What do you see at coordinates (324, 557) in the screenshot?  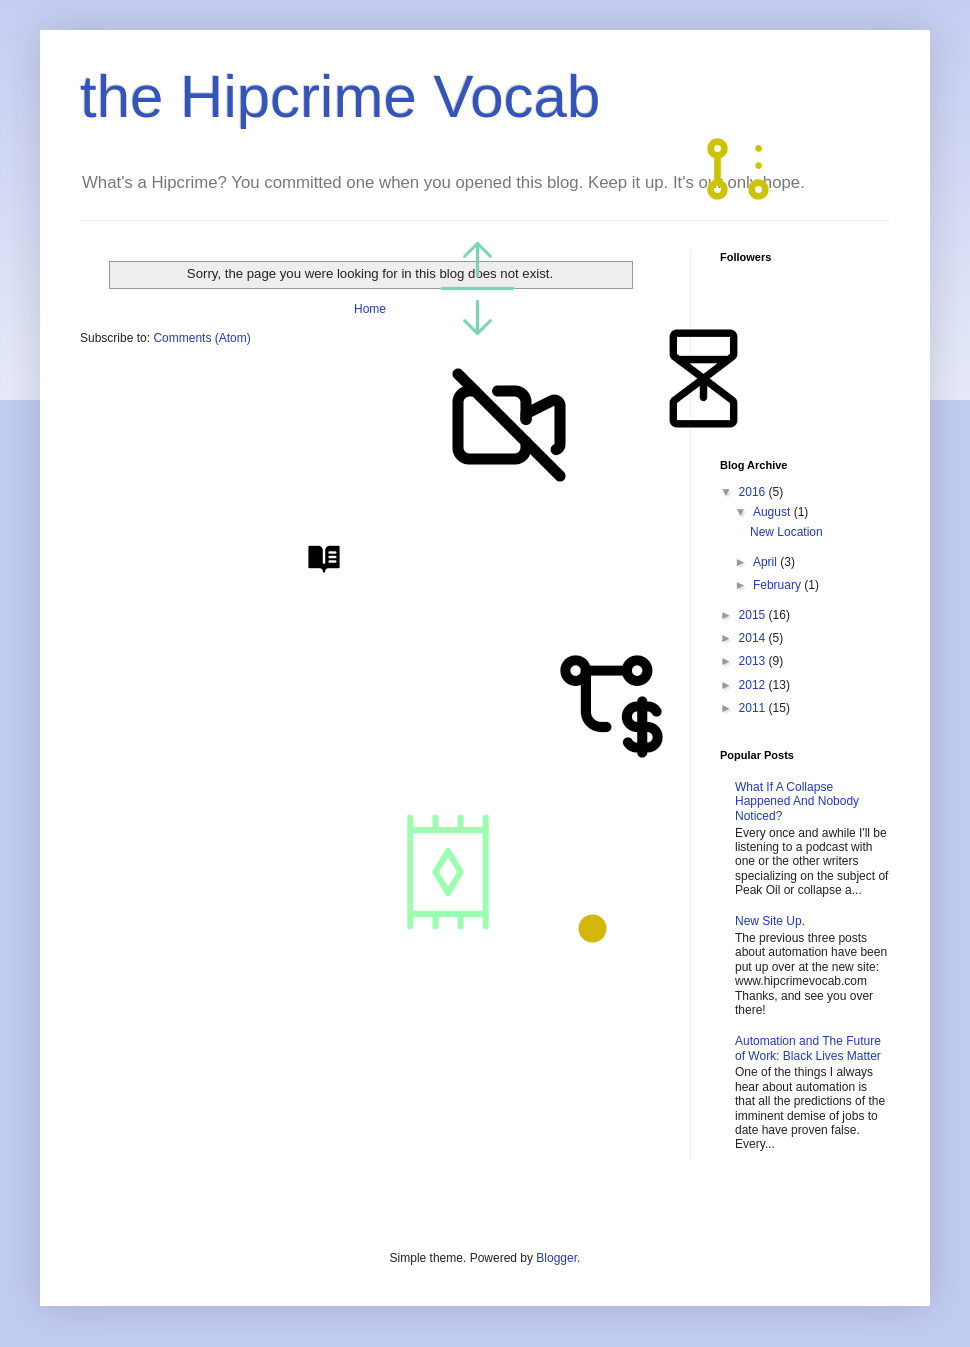 I see `open reading mode or e-reader` at bounding box center [324, 557].